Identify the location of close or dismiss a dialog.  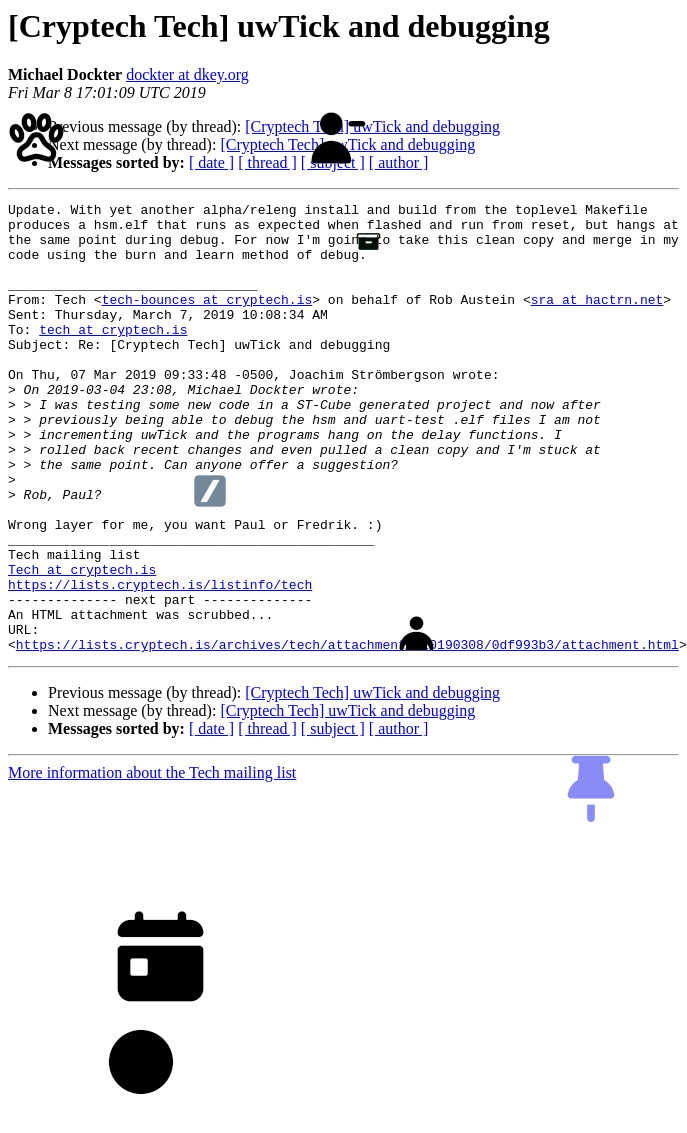
(141, 1062).